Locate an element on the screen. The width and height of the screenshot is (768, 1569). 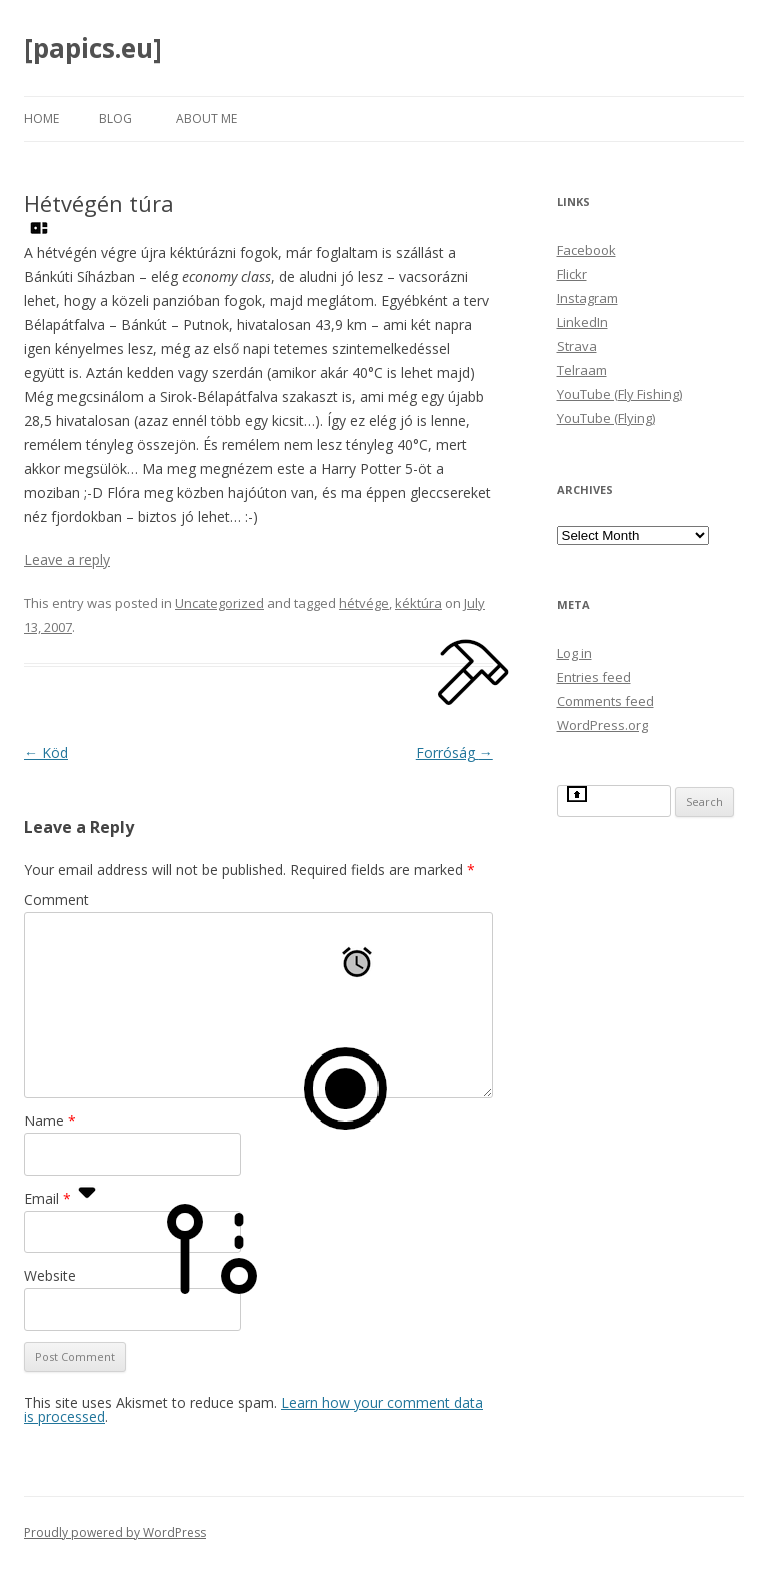
present to all or share screen is located at coordinates (577, 794).